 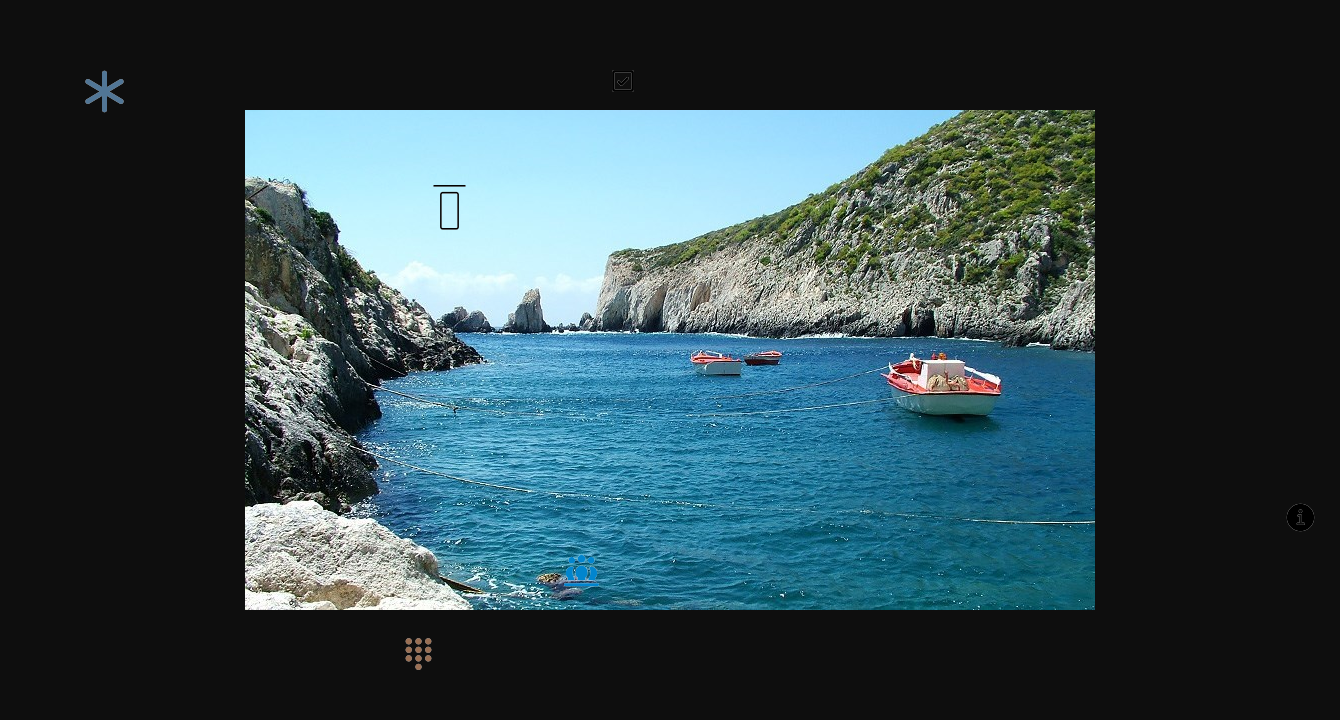 What do you see at coordinates (581, 570) in the screenshot?
I see `view team or group members` at bounding box center [581, 570].